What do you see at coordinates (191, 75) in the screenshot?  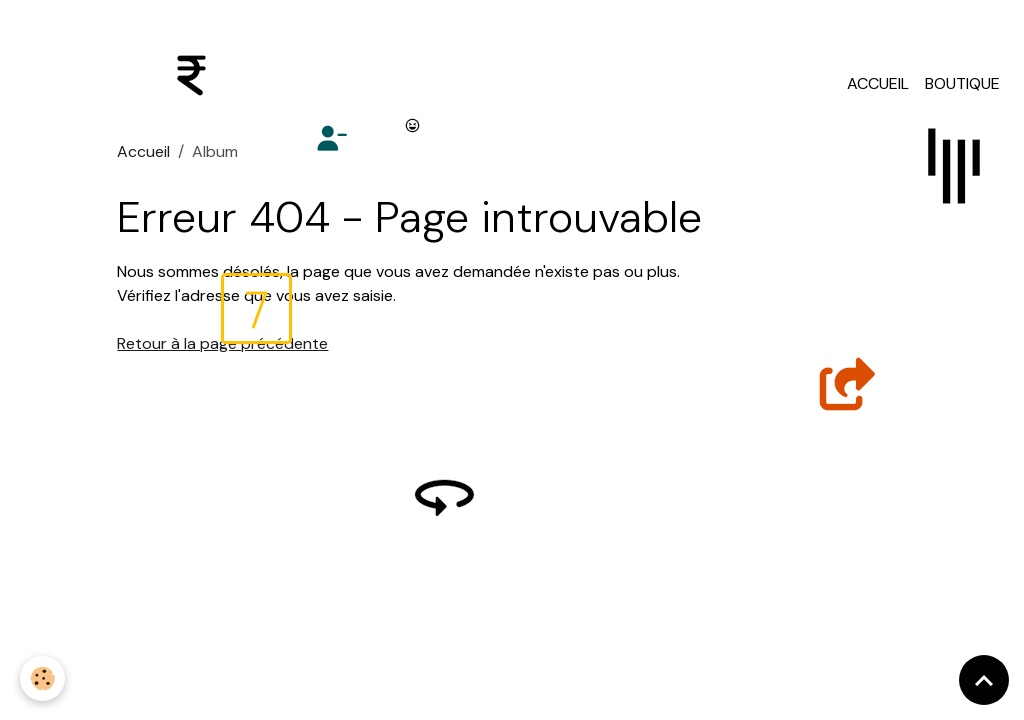 I see `indicates price or payment in Indian rupees` at bounding box center [191, 75].